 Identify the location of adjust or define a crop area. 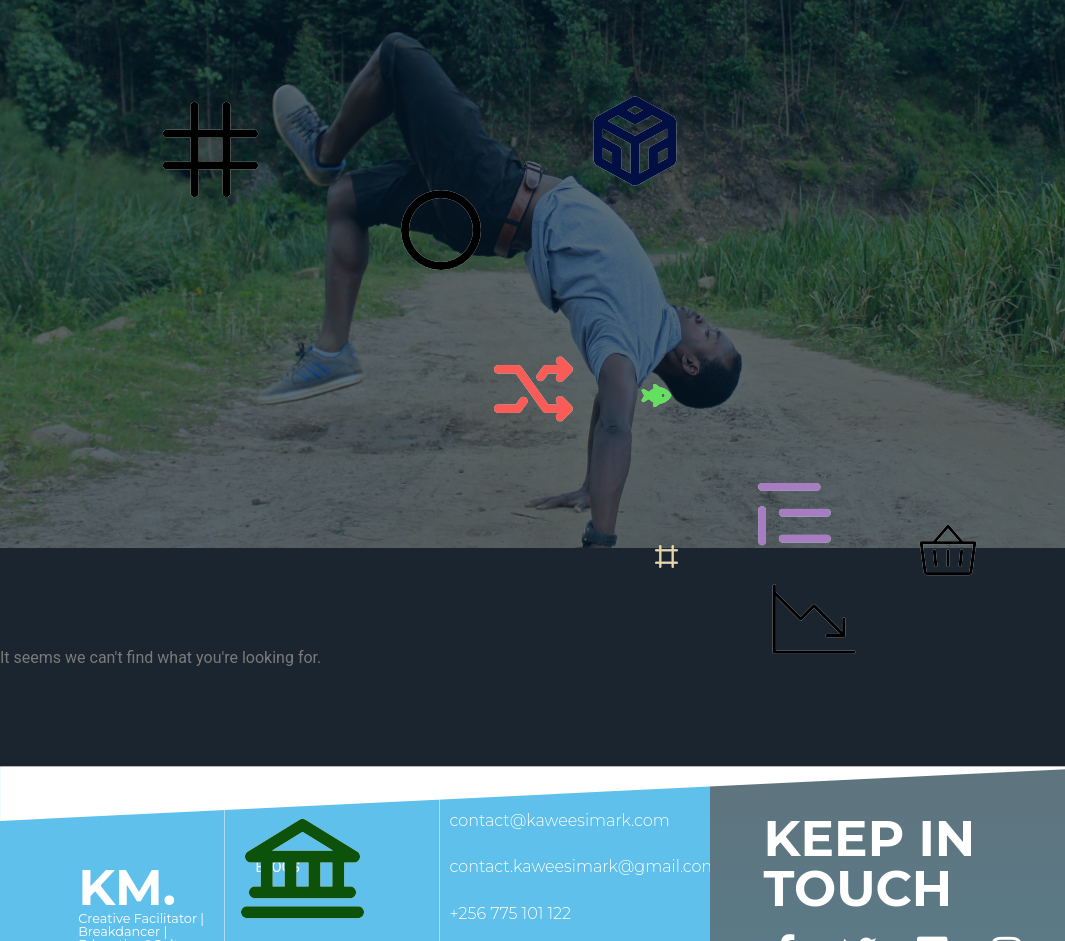
(666, 556).